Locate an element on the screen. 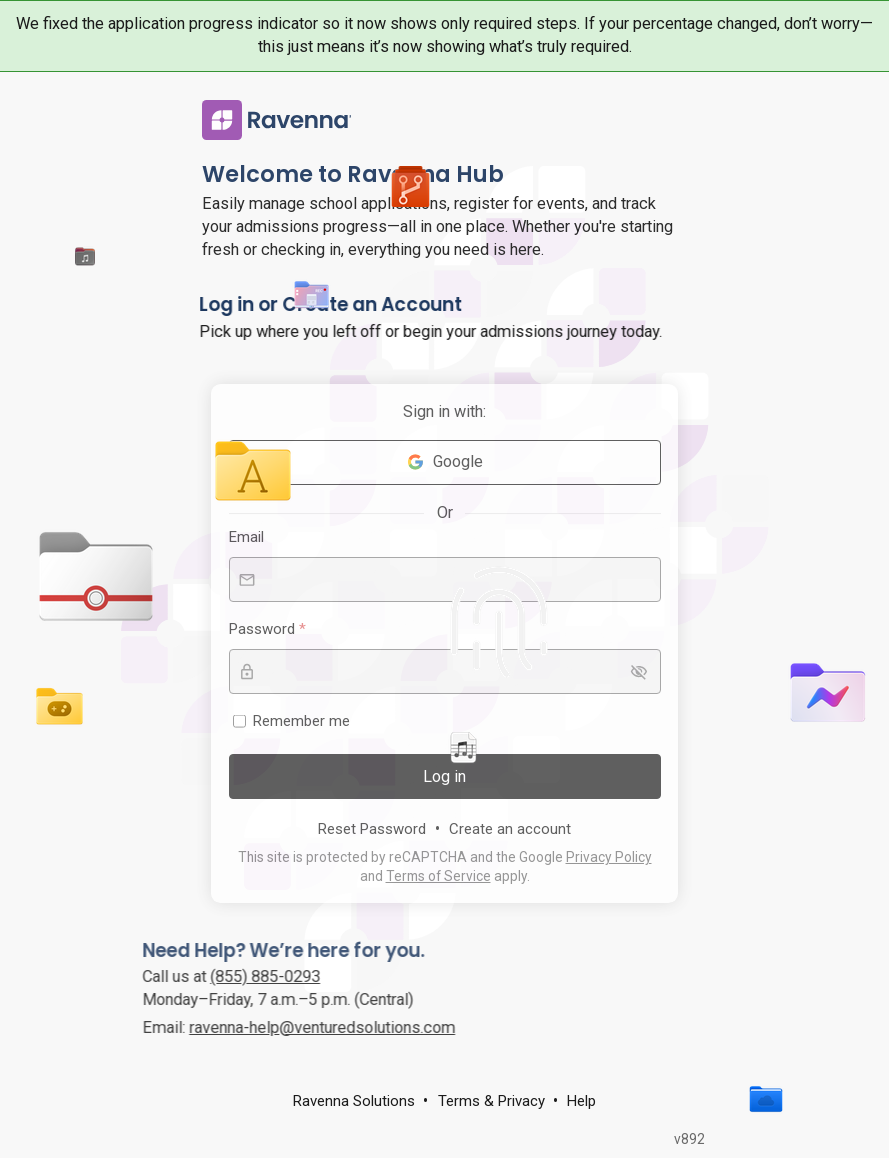 The height and width of the screenshot is (1158, 889). authenticate using fingerprint recognition is located at coordinates (499, 622).